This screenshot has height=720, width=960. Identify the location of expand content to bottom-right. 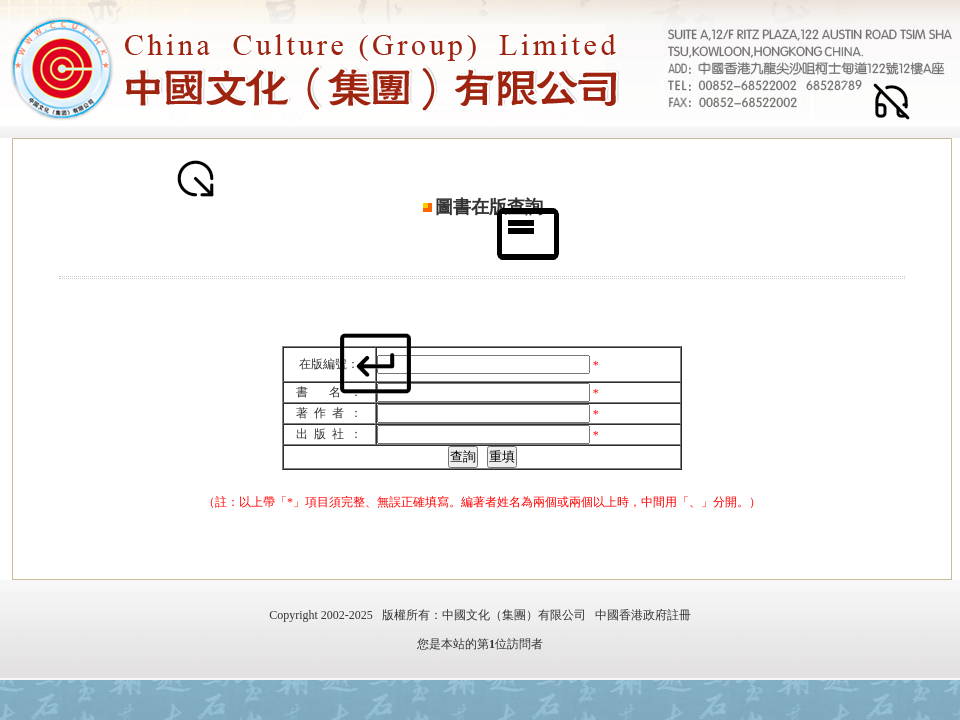
(195, 178).